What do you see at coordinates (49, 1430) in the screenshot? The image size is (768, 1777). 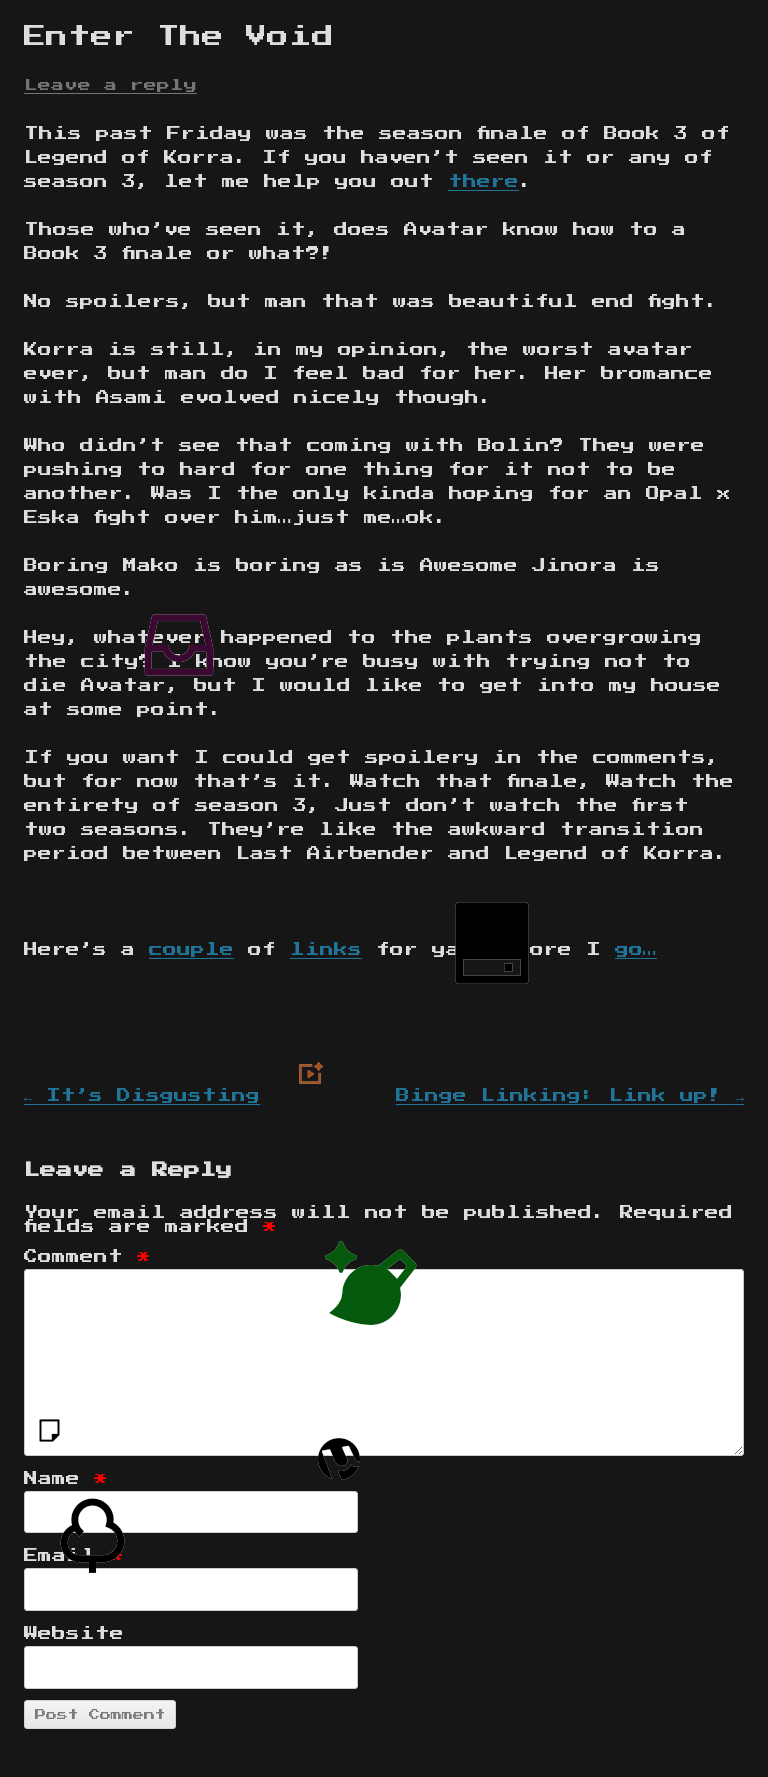 I see `view or open a document` at bounding box center [49, 1430].